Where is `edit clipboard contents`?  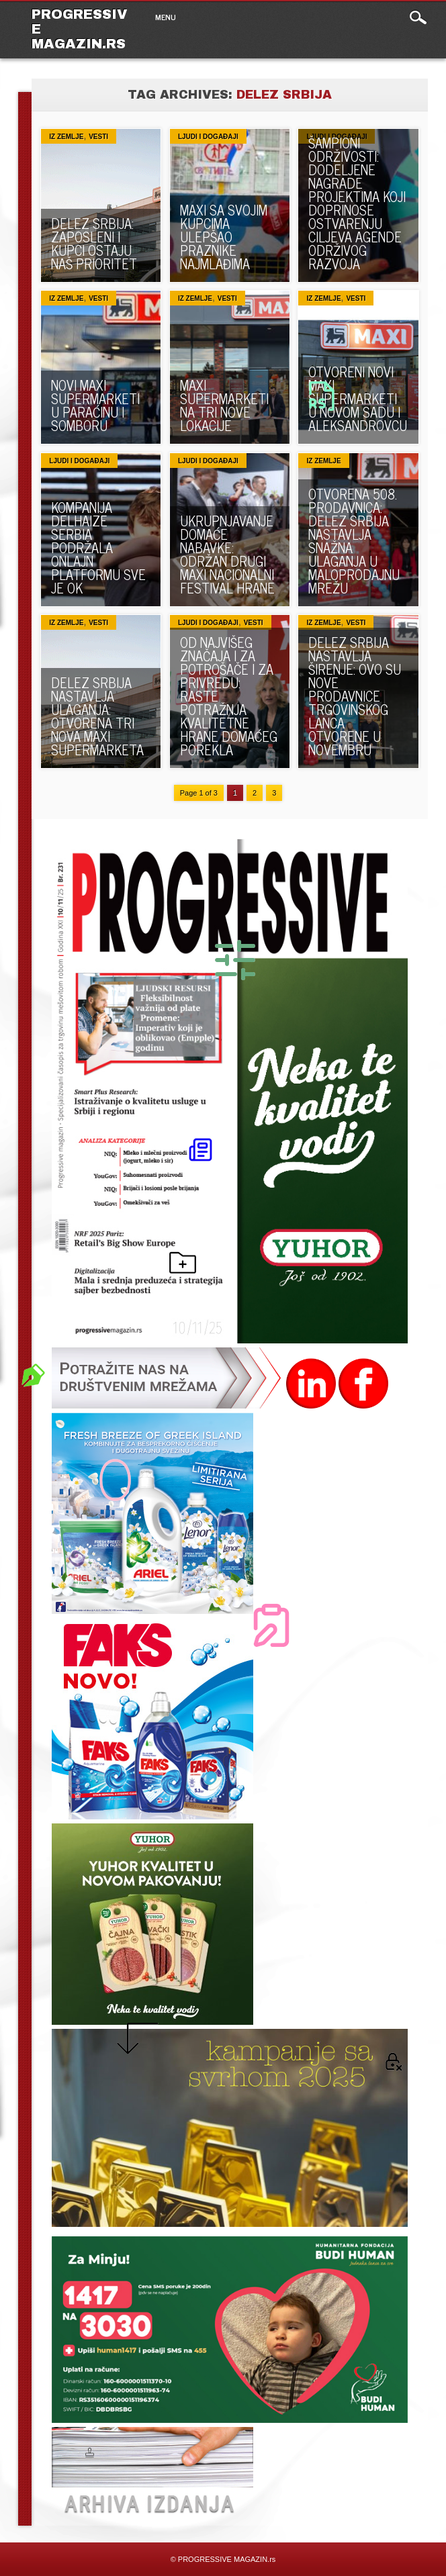
edit clipboard contents is located at coordinates (271, 1625).